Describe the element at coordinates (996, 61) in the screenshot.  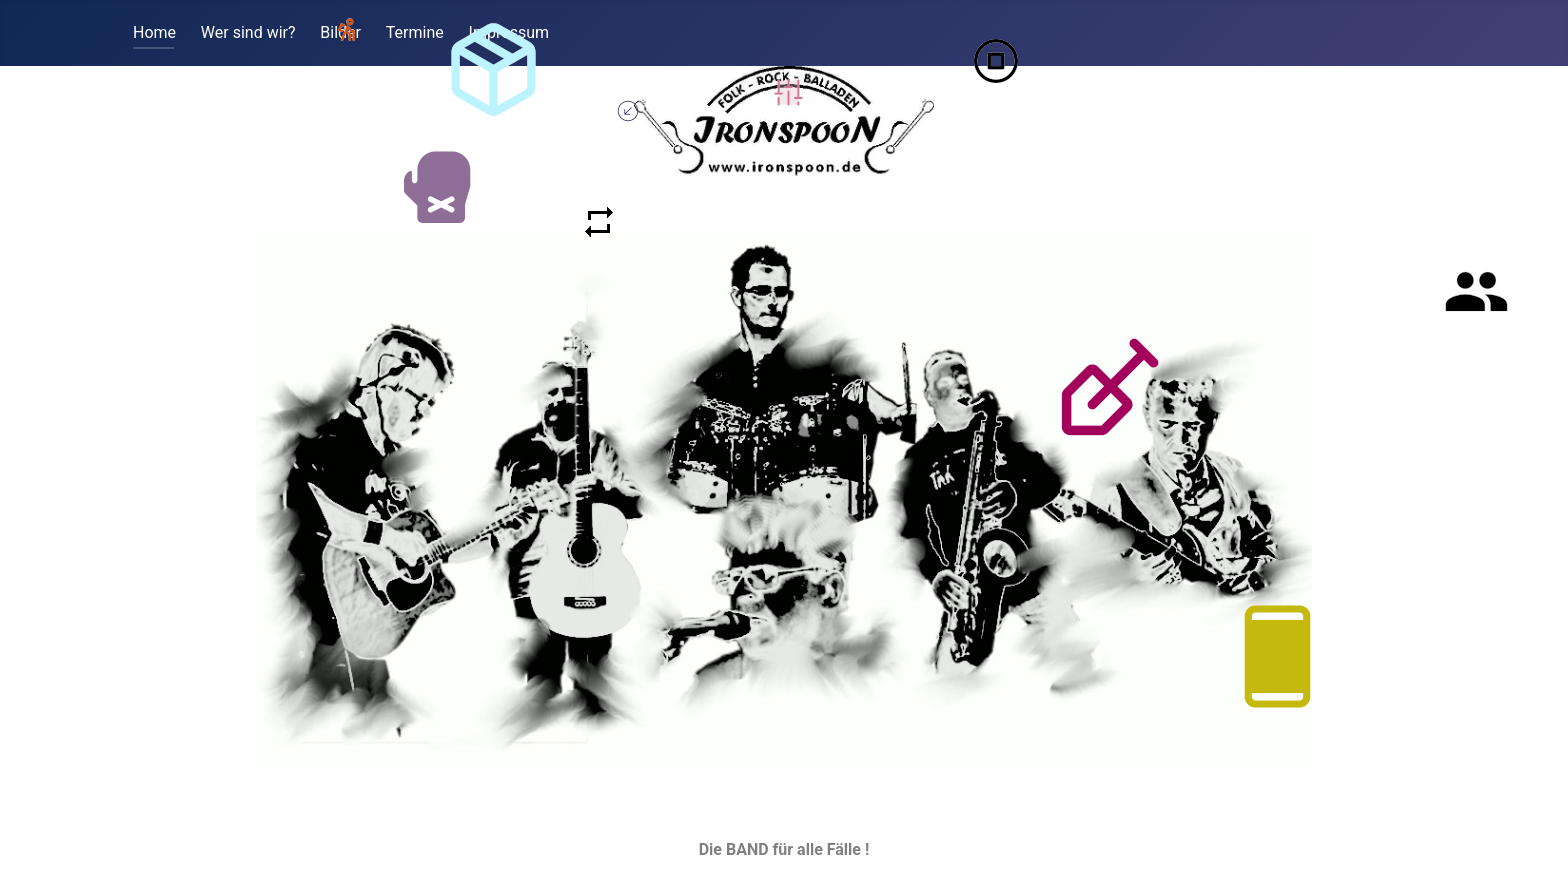
I see `stop media playback` at that location.